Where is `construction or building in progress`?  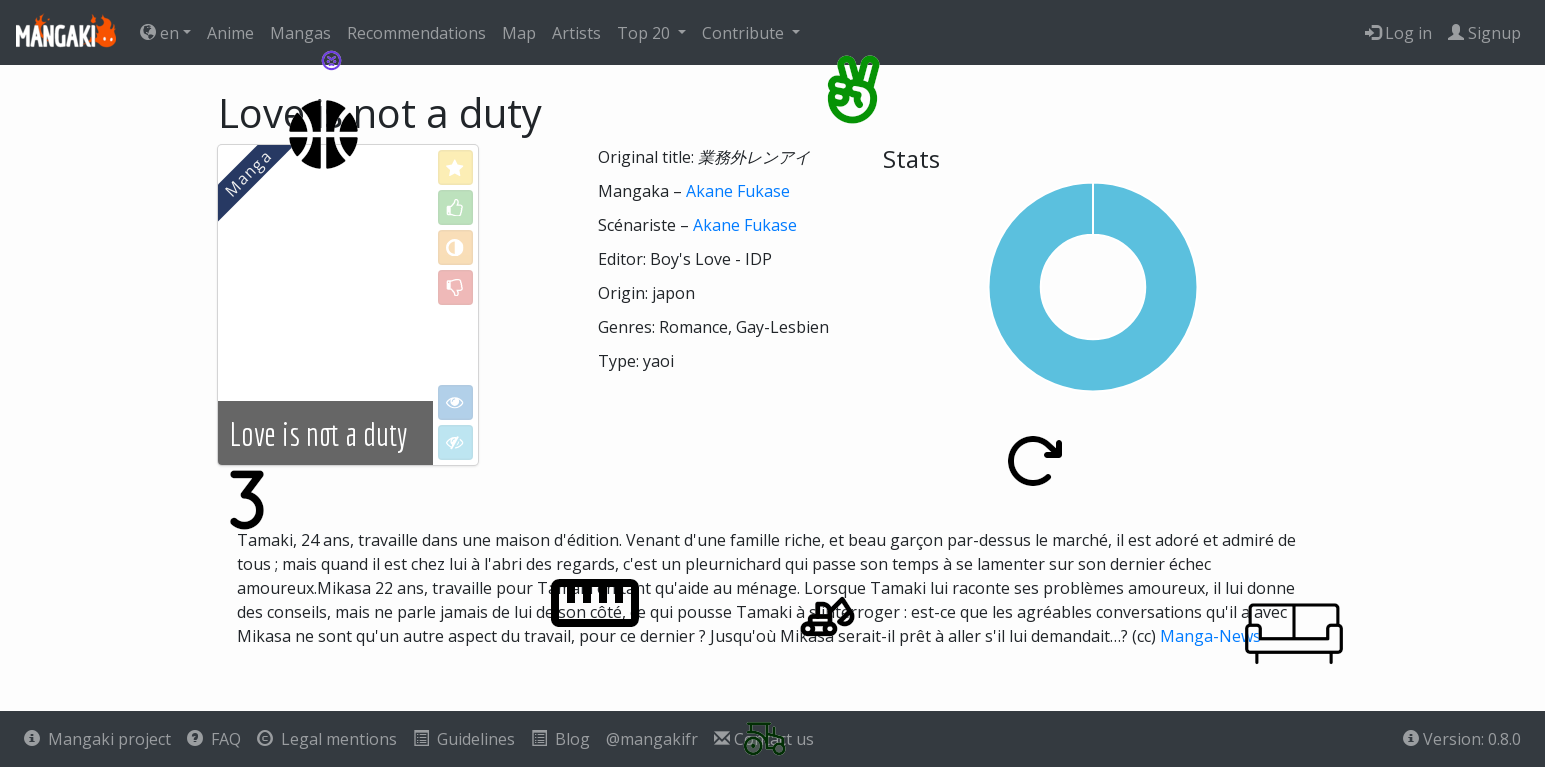
construction or building in progress is located at coordinates (827, 616).